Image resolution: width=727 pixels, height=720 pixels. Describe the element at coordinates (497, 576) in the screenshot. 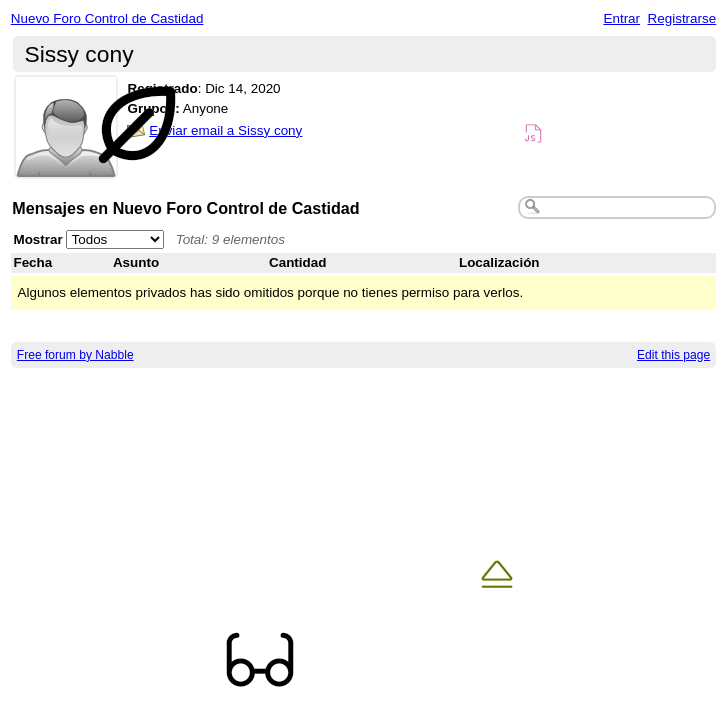

I see `eject media or disc` at that location.